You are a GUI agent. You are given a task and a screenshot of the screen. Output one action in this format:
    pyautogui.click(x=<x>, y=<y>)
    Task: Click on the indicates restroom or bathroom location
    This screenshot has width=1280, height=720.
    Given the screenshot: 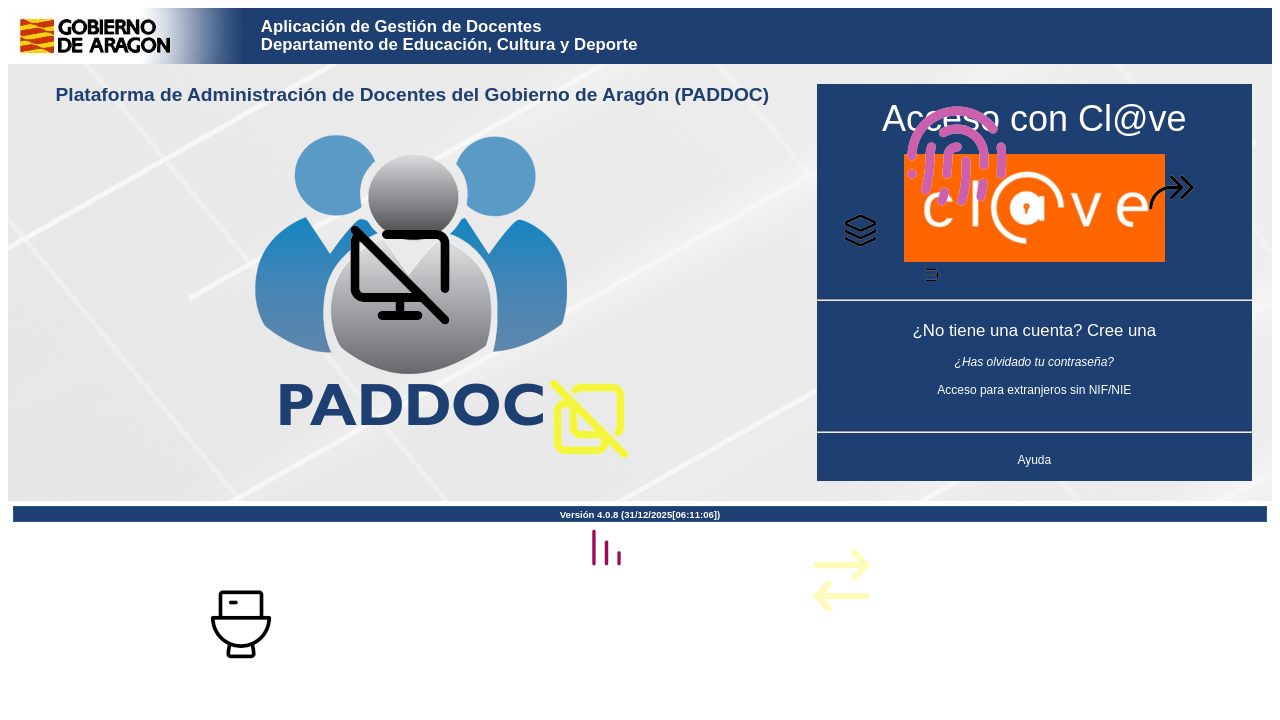 What is the action you would take?
    pyautogui.click(x=241, y=623)
    